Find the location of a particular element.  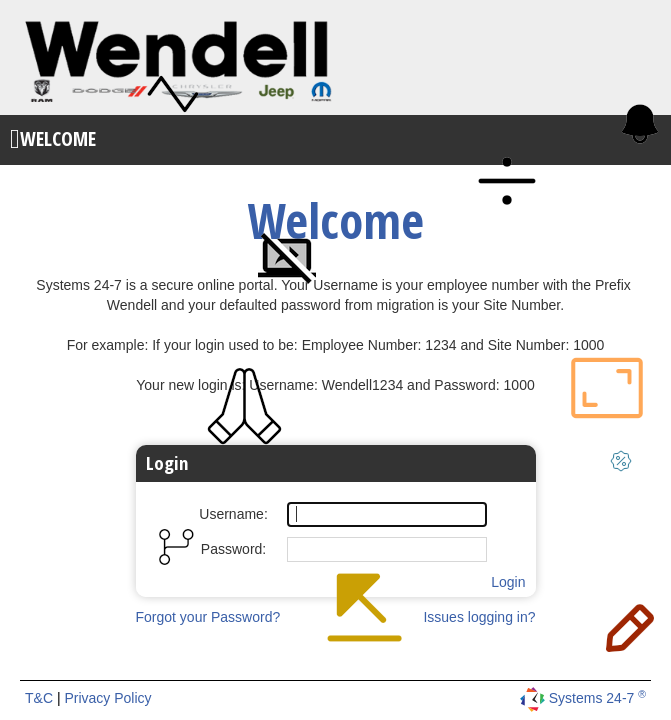

stop sharing your screen is located at coordinates (287, 258).